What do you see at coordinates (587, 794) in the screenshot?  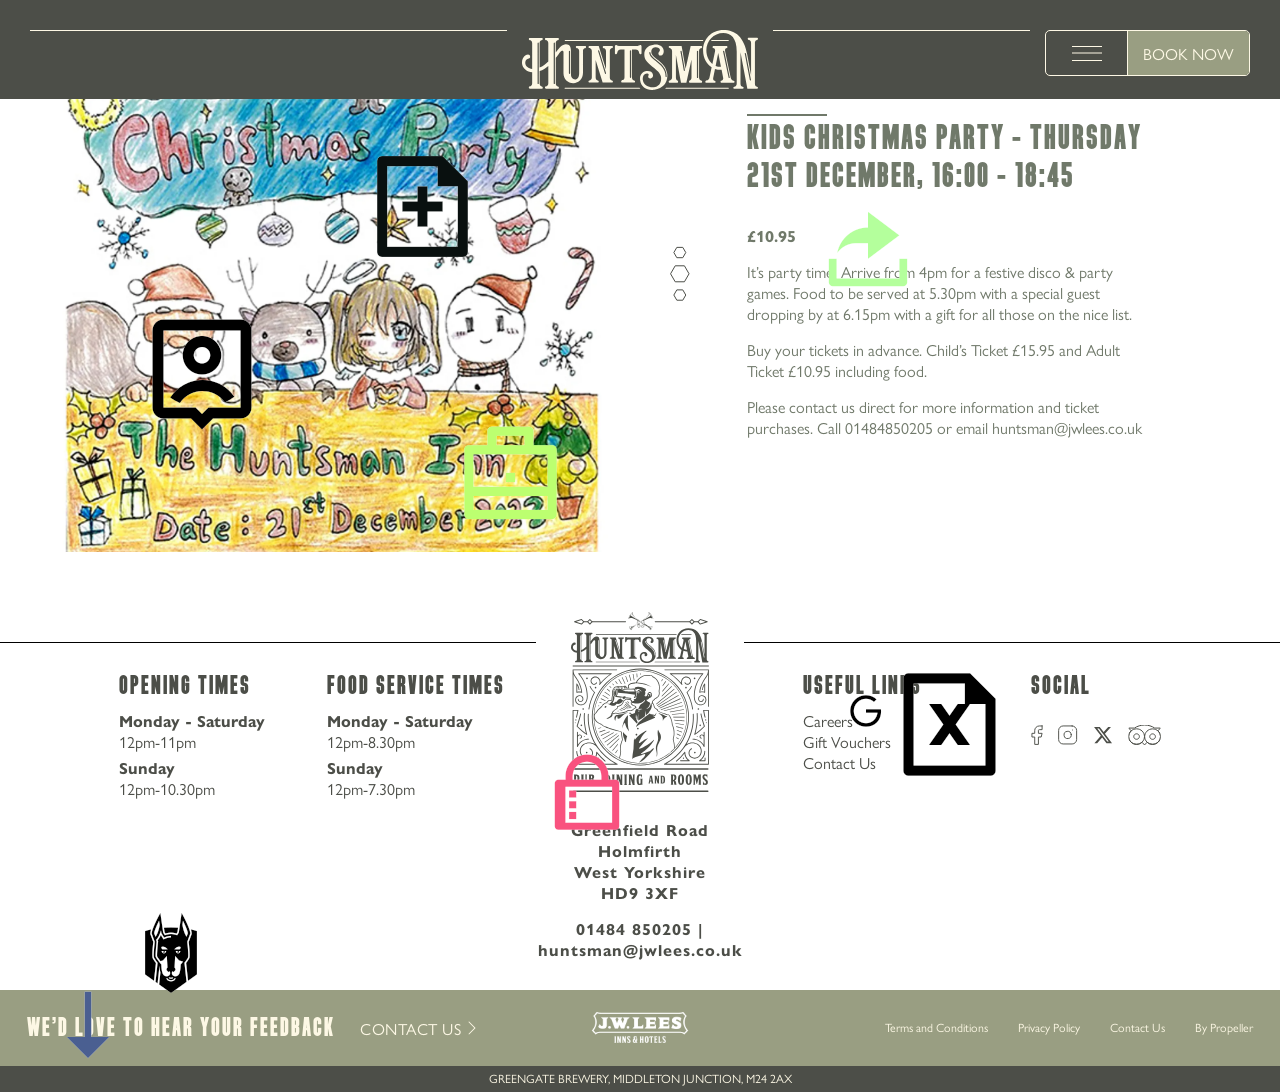 I see `indicates a private git repository` at bounding box center [587, 794].